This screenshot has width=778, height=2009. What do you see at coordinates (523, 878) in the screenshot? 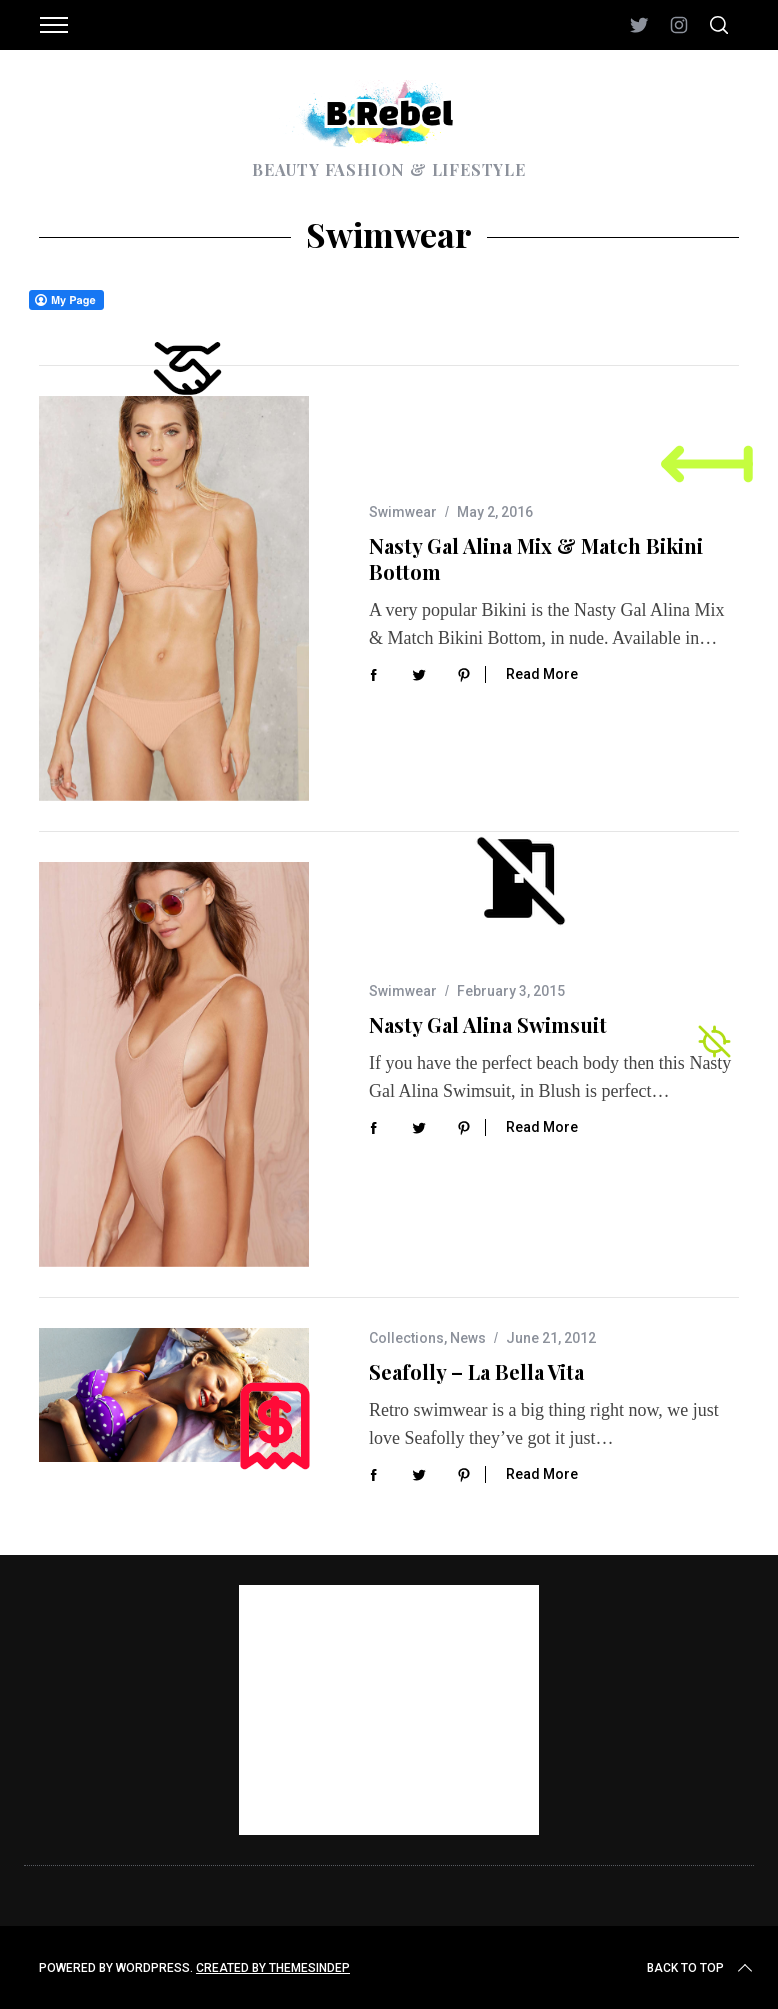
I see `no meeting room available` at bounding box center [523, 878].